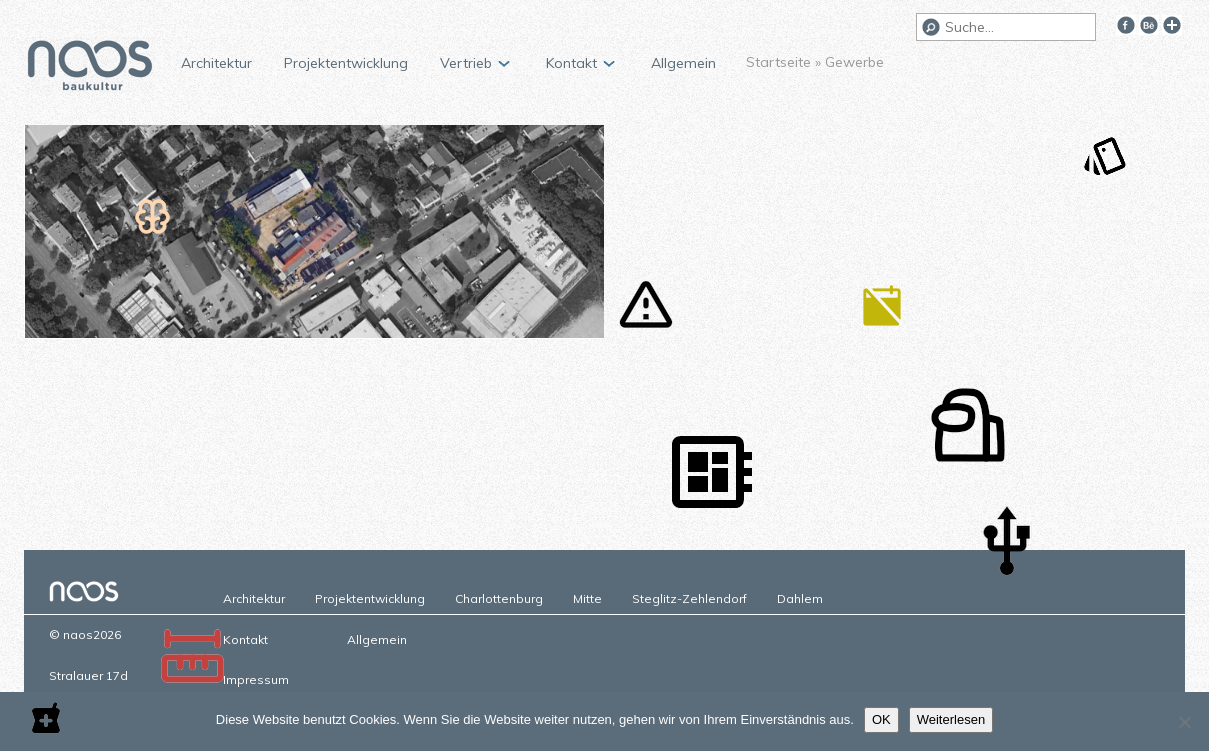  Describe the element at coordinates (712, 472) in the screenshot. I see `access developer or hardware settings` at that location.